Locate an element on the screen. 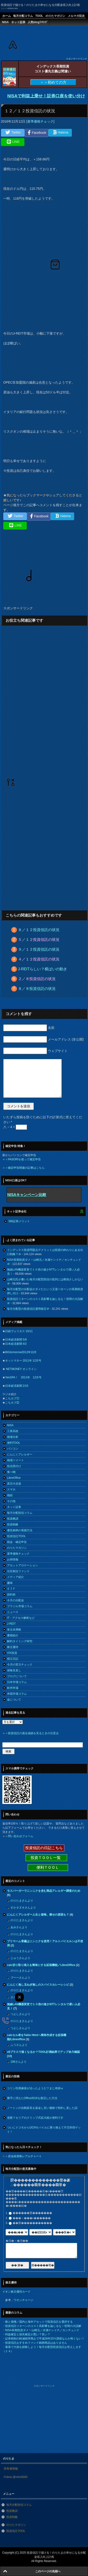 This screenshot has width=88, height=2576. close or dismiss a modal window is located at coordinates (19, 1997).